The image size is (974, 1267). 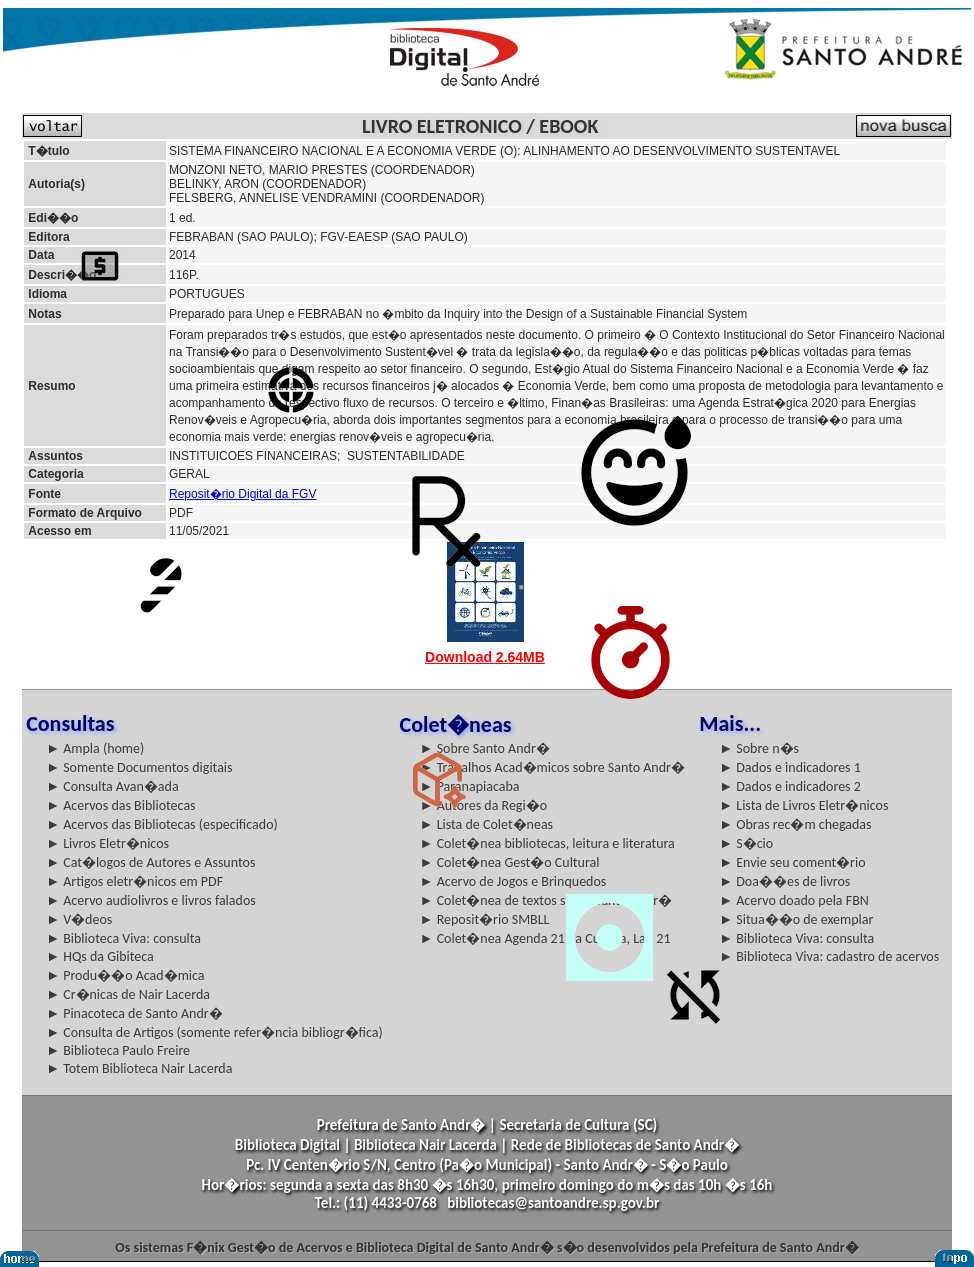 I want to click on view music album or collection, so click(x=609, y=937).